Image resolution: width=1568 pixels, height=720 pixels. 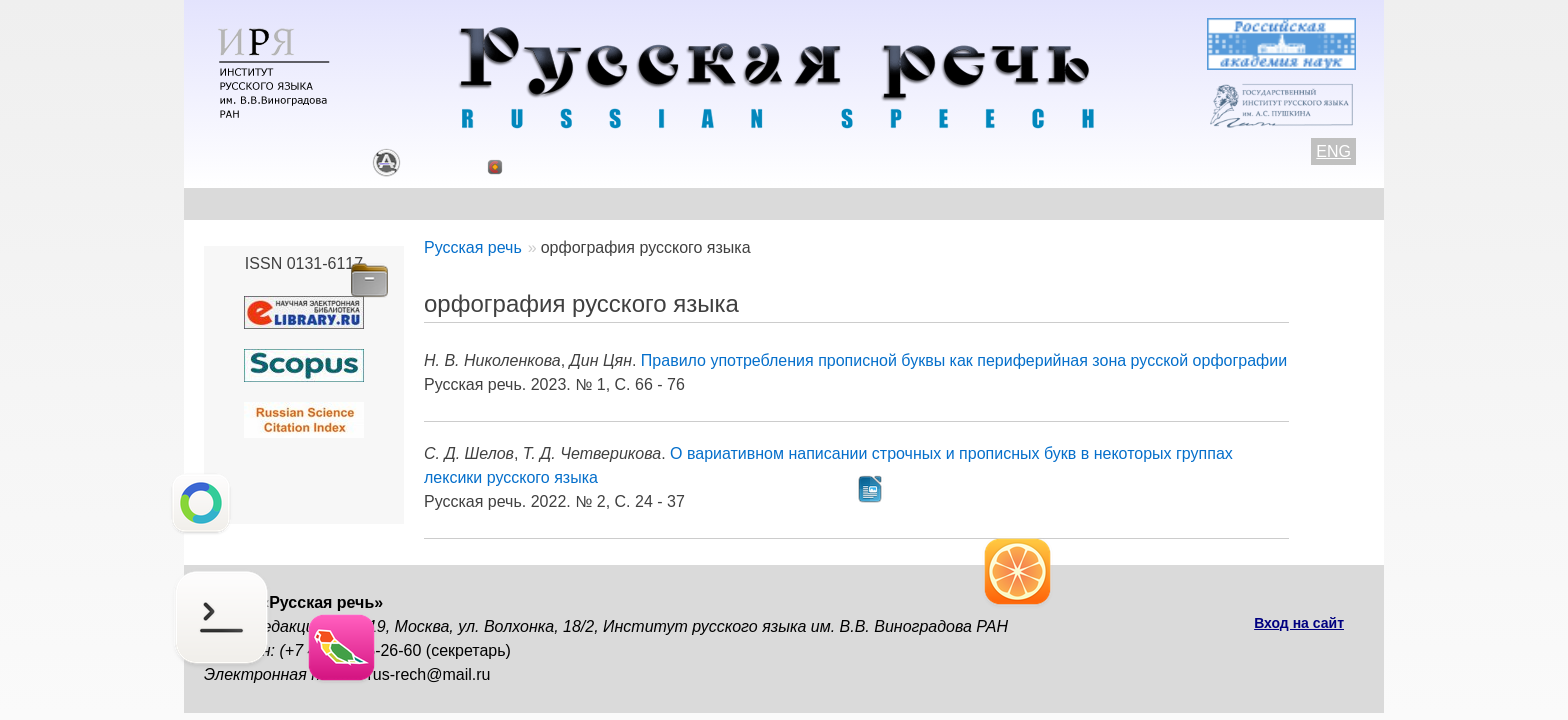 What do you see at coordinates (221, 617) in the screenshot?
I see `open terminal or command line interface` at bounding box center [221, 617].